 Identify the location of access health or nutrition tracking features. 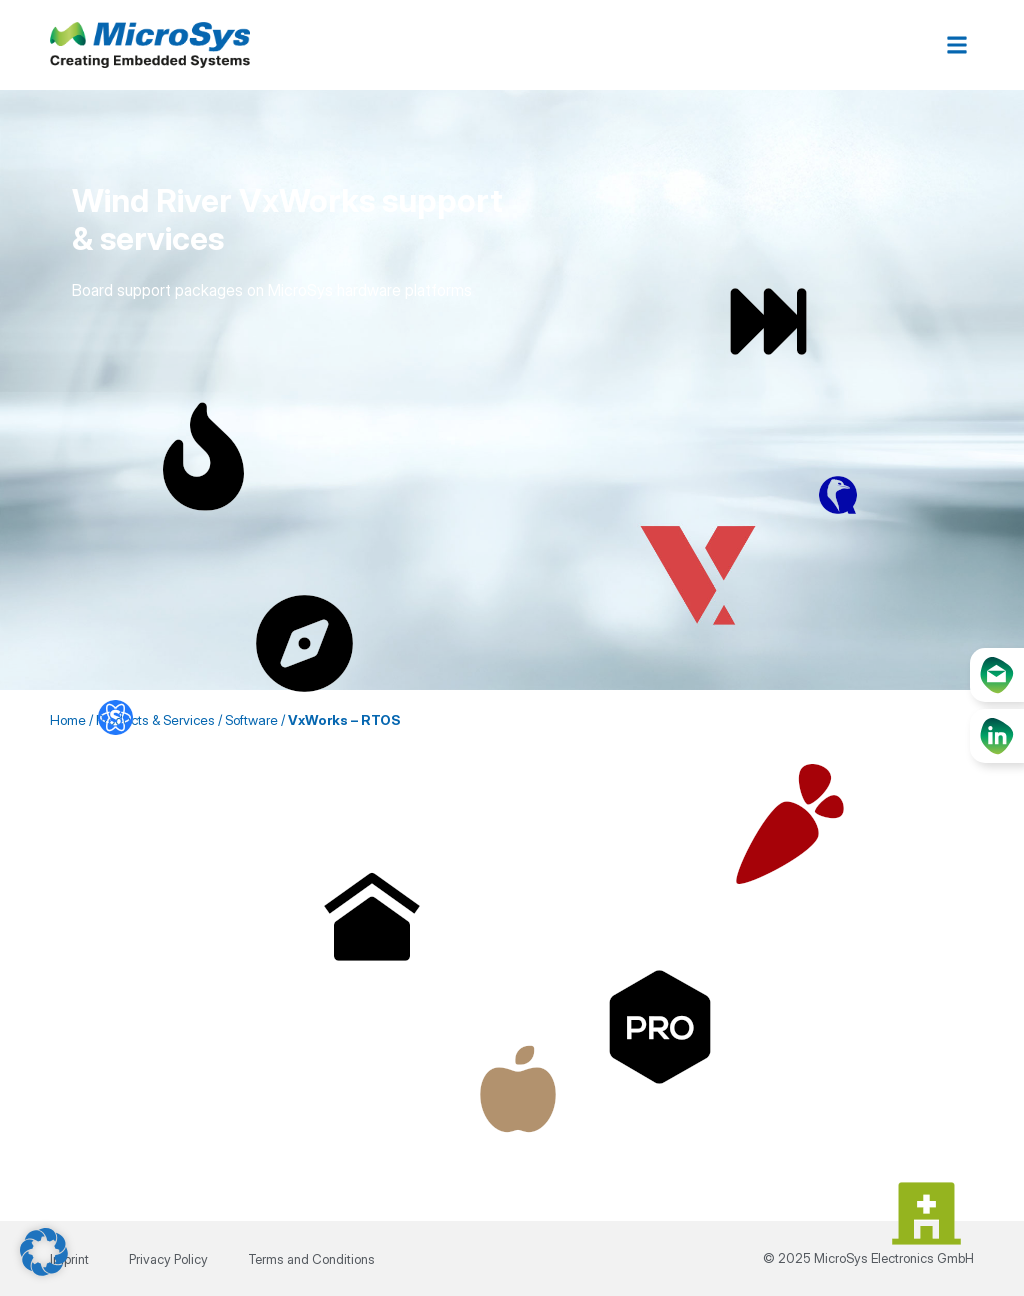
(518, 1089).